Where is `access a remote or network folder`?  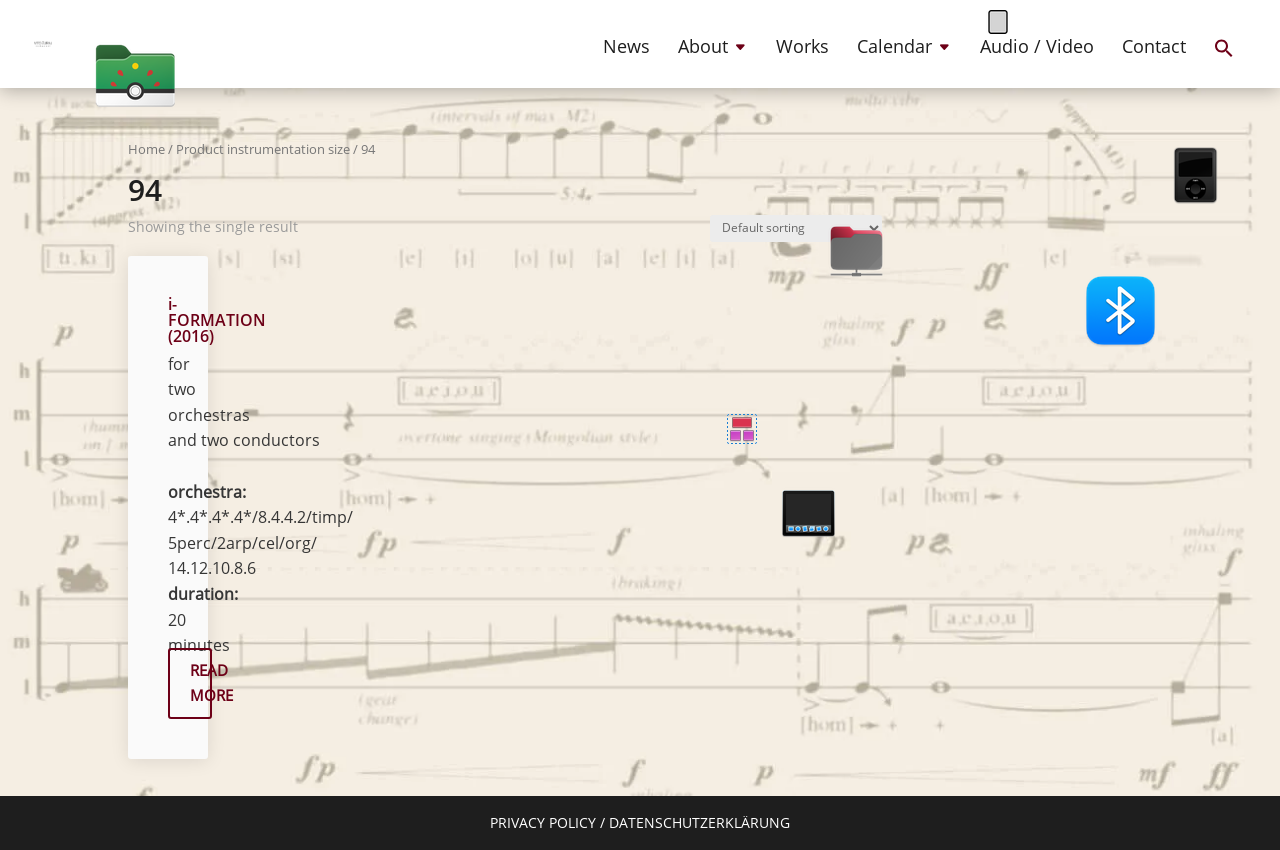 access a remote or network folder is located at coordinates (856, 250).